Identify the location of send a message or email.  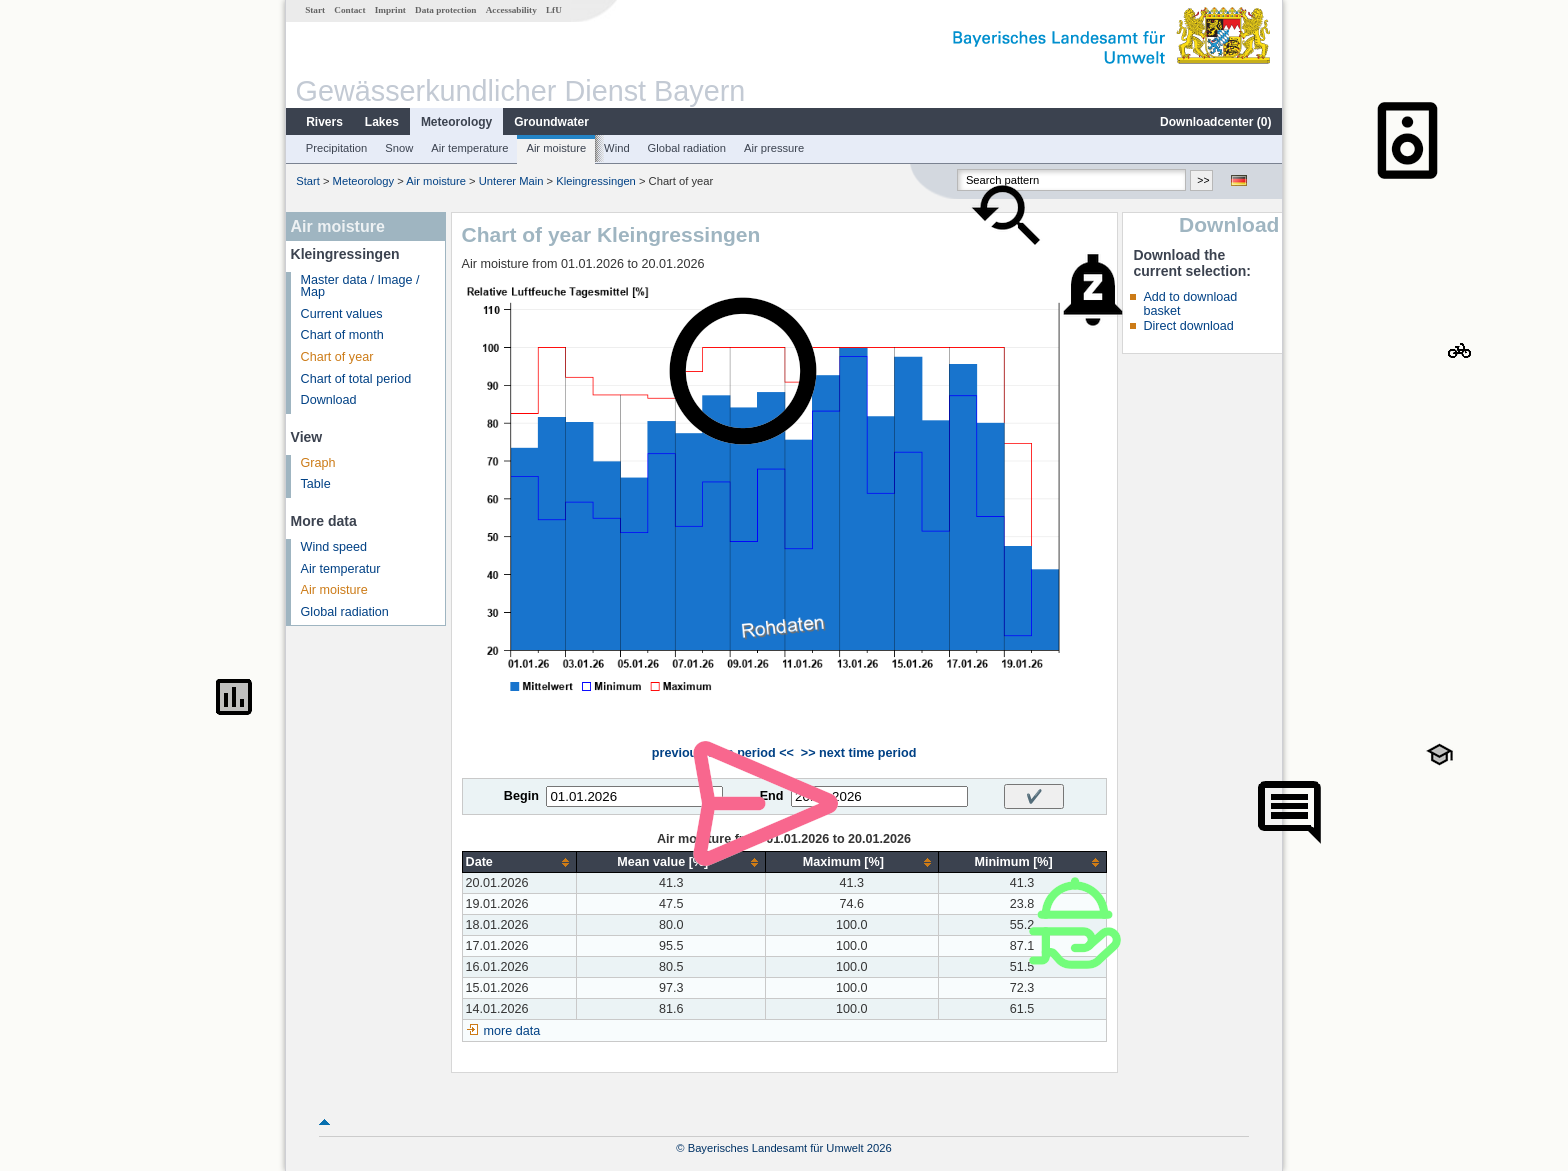
(765, 803).